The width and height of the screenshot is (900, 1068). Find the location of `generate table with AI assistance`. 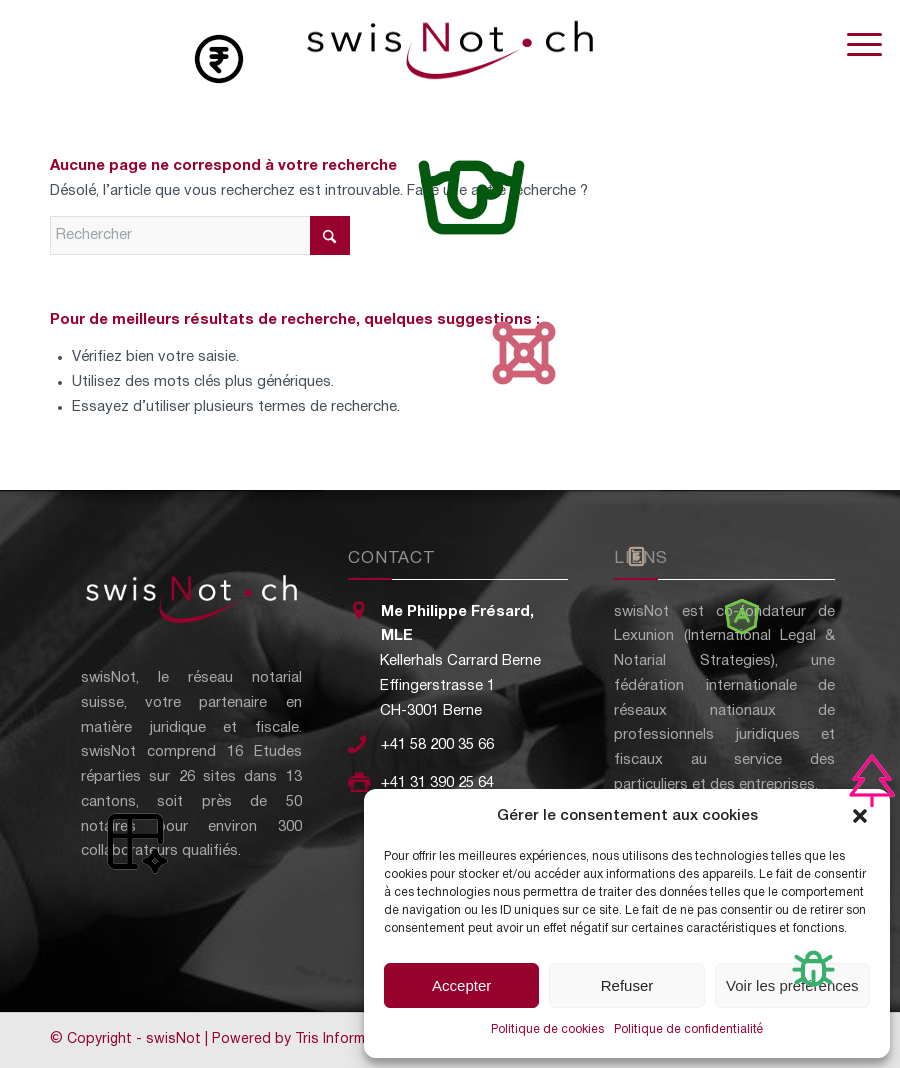

generate table with AI assistance is located at coordinates (135, 841).